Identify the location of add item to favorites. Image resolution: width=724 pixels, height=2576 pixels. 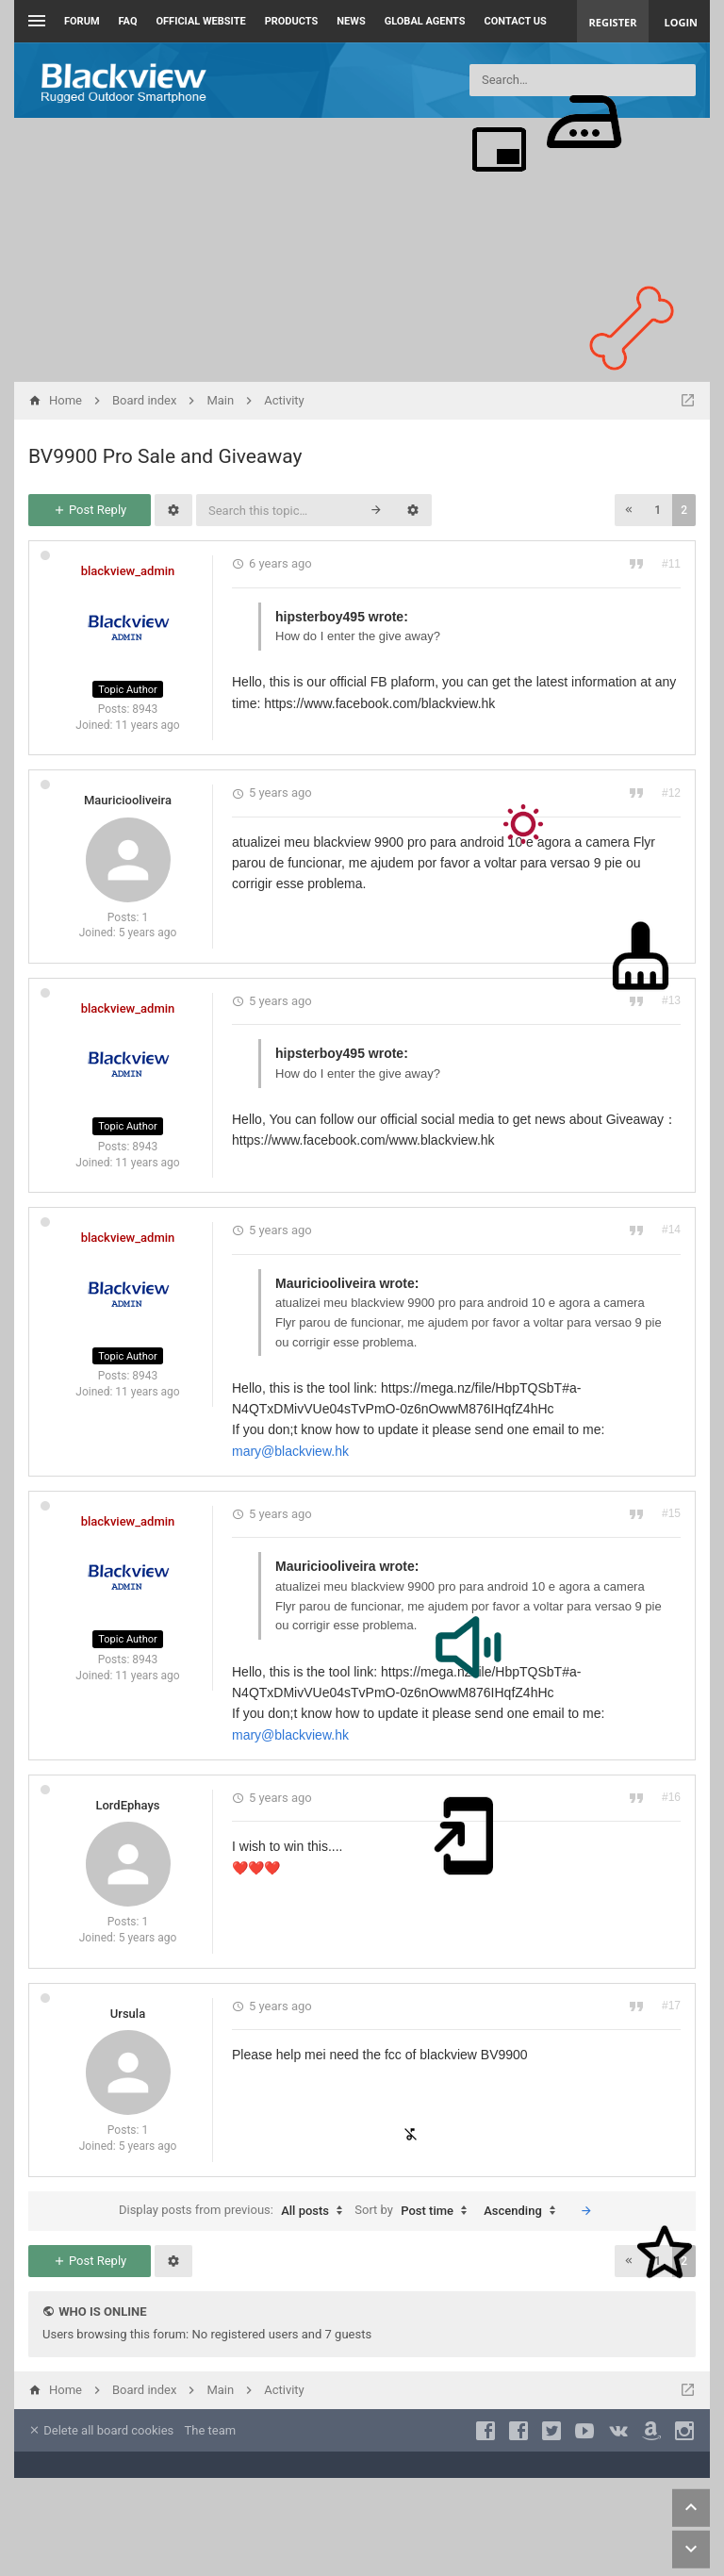
(665, 2253).